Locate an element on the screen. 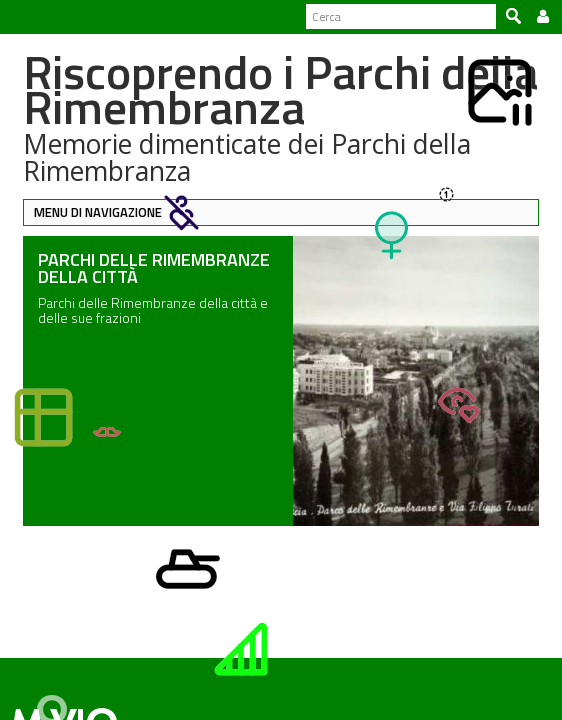 This screenshot has width=562, height=720. insert a table with customizable borders is located at coordinates (43, 417).